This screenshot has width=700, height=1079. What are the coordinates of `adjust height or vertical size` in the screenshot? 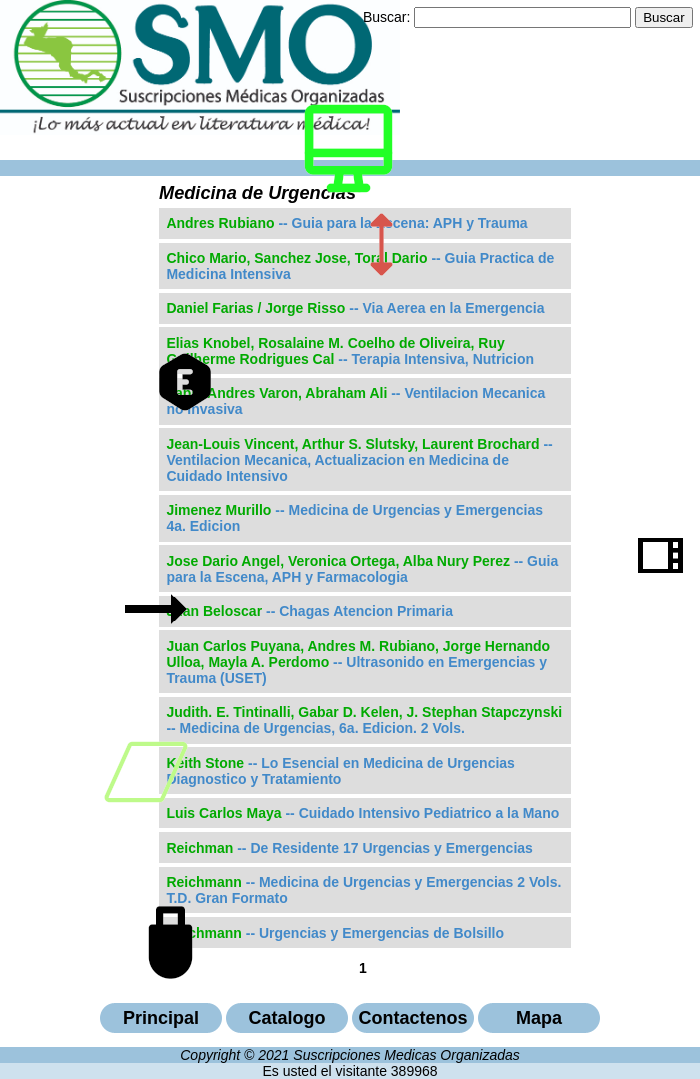 It's located at (381, 244).